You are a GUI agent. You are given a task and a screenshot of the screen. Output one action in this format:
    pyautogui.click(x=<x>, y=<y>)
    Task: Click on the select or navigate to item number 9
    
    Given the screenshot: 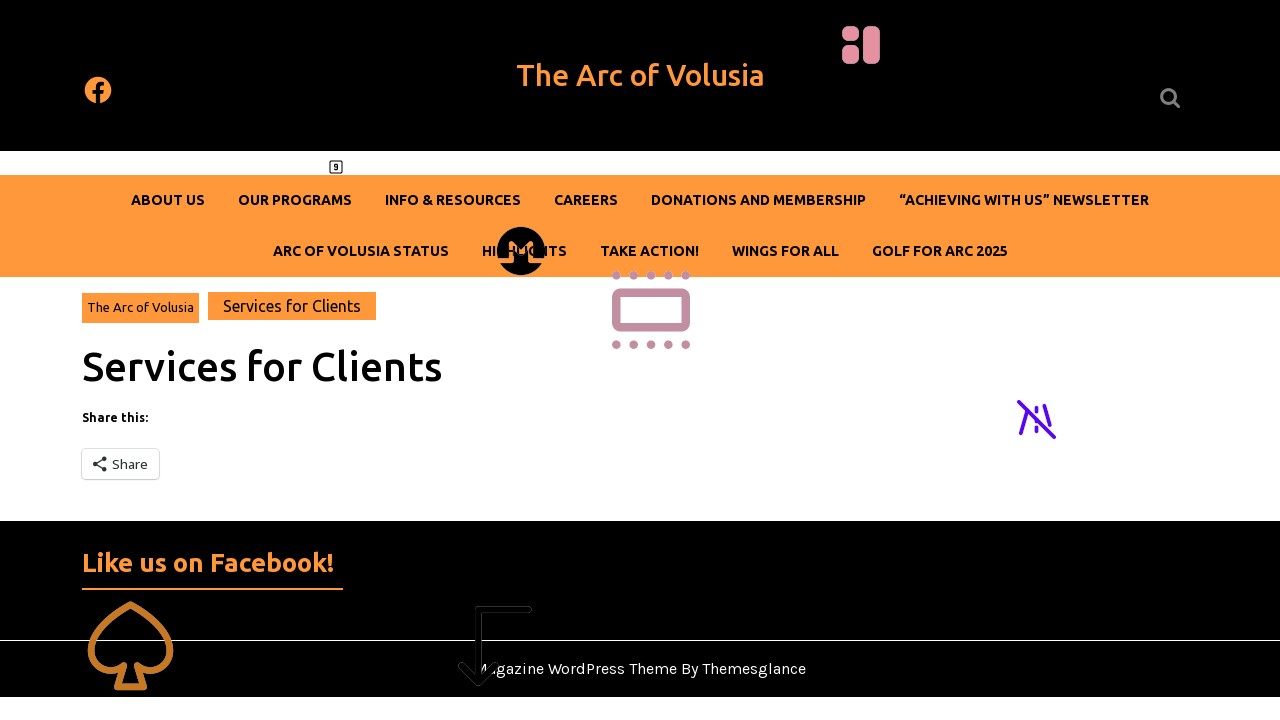 What is the action you would take?
    pyautogui.click(x=336, y=167)
    